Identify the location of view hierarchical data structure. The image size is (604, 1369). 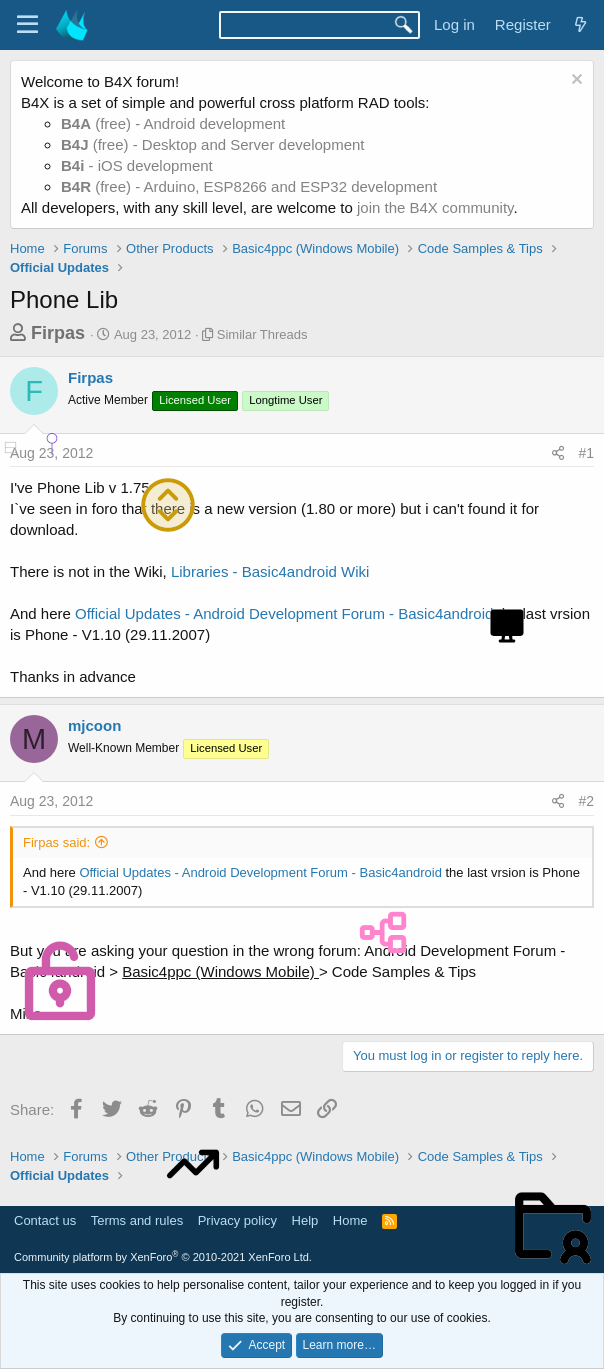
(385, 932).